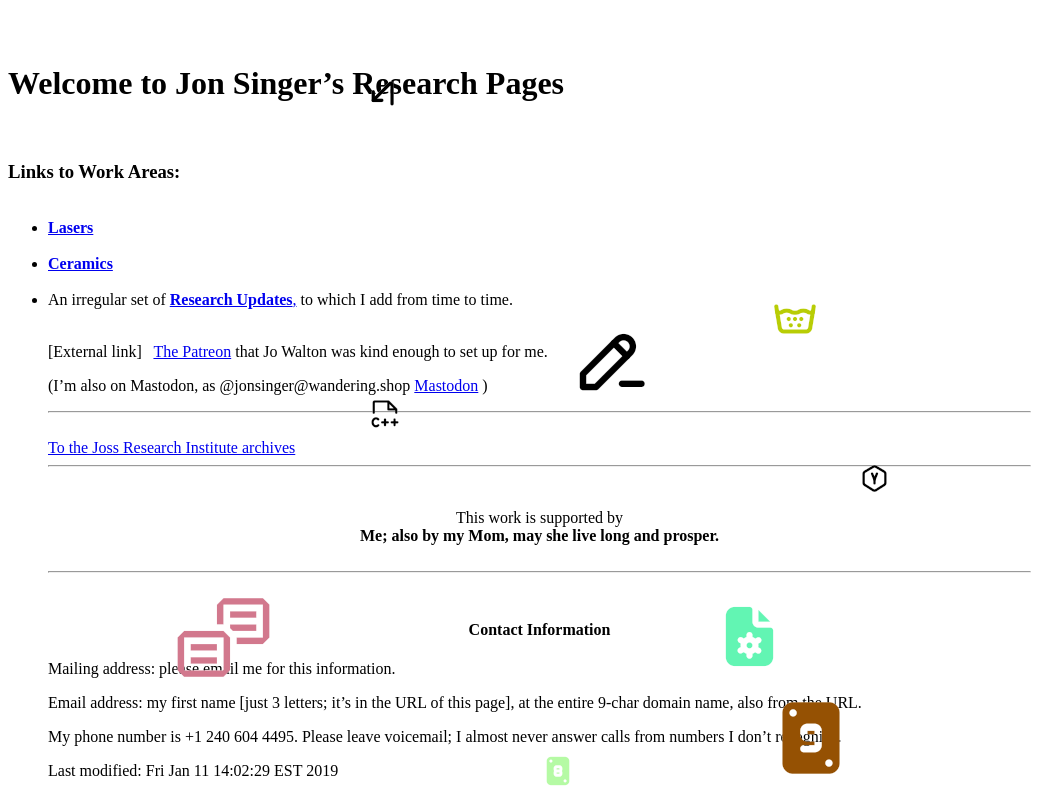  What do you see at coordinates (874, 478) in the screenshot?
I see `indicates a category or section labeled "Y"` at bounding box center [874, 478].